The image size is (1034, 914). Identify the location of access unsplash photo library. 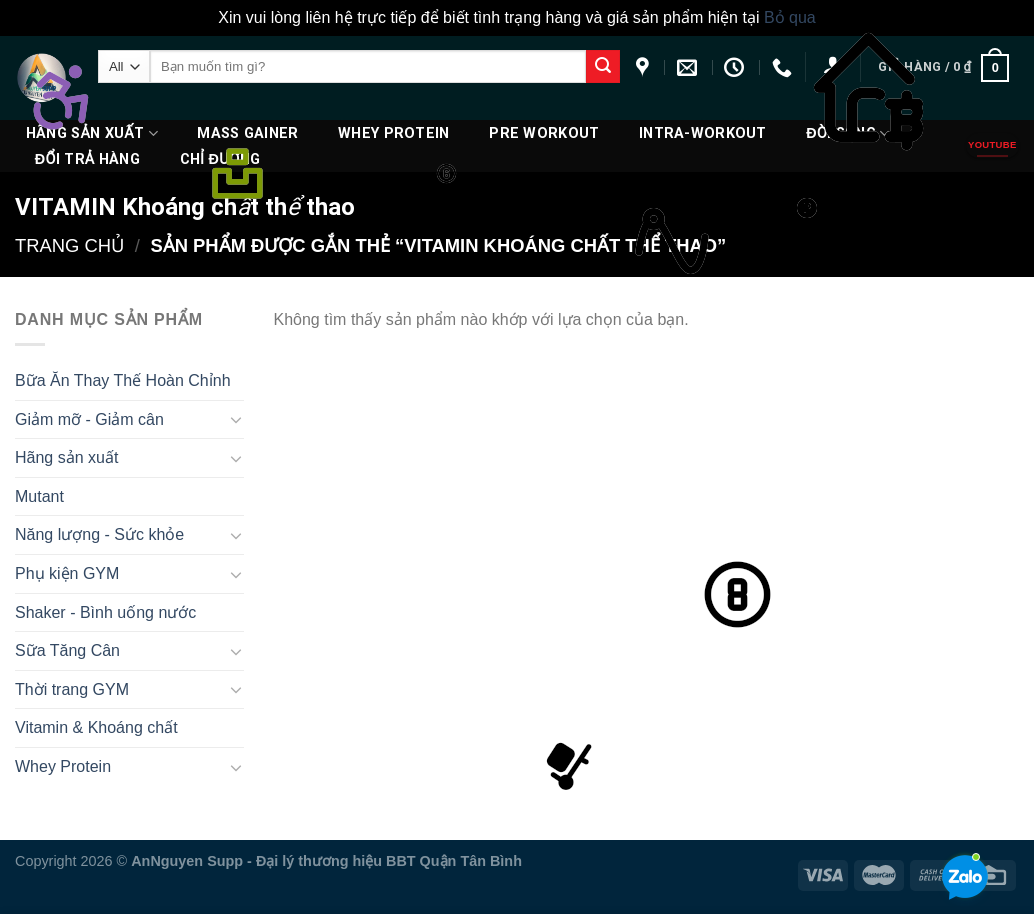
(237, 173).